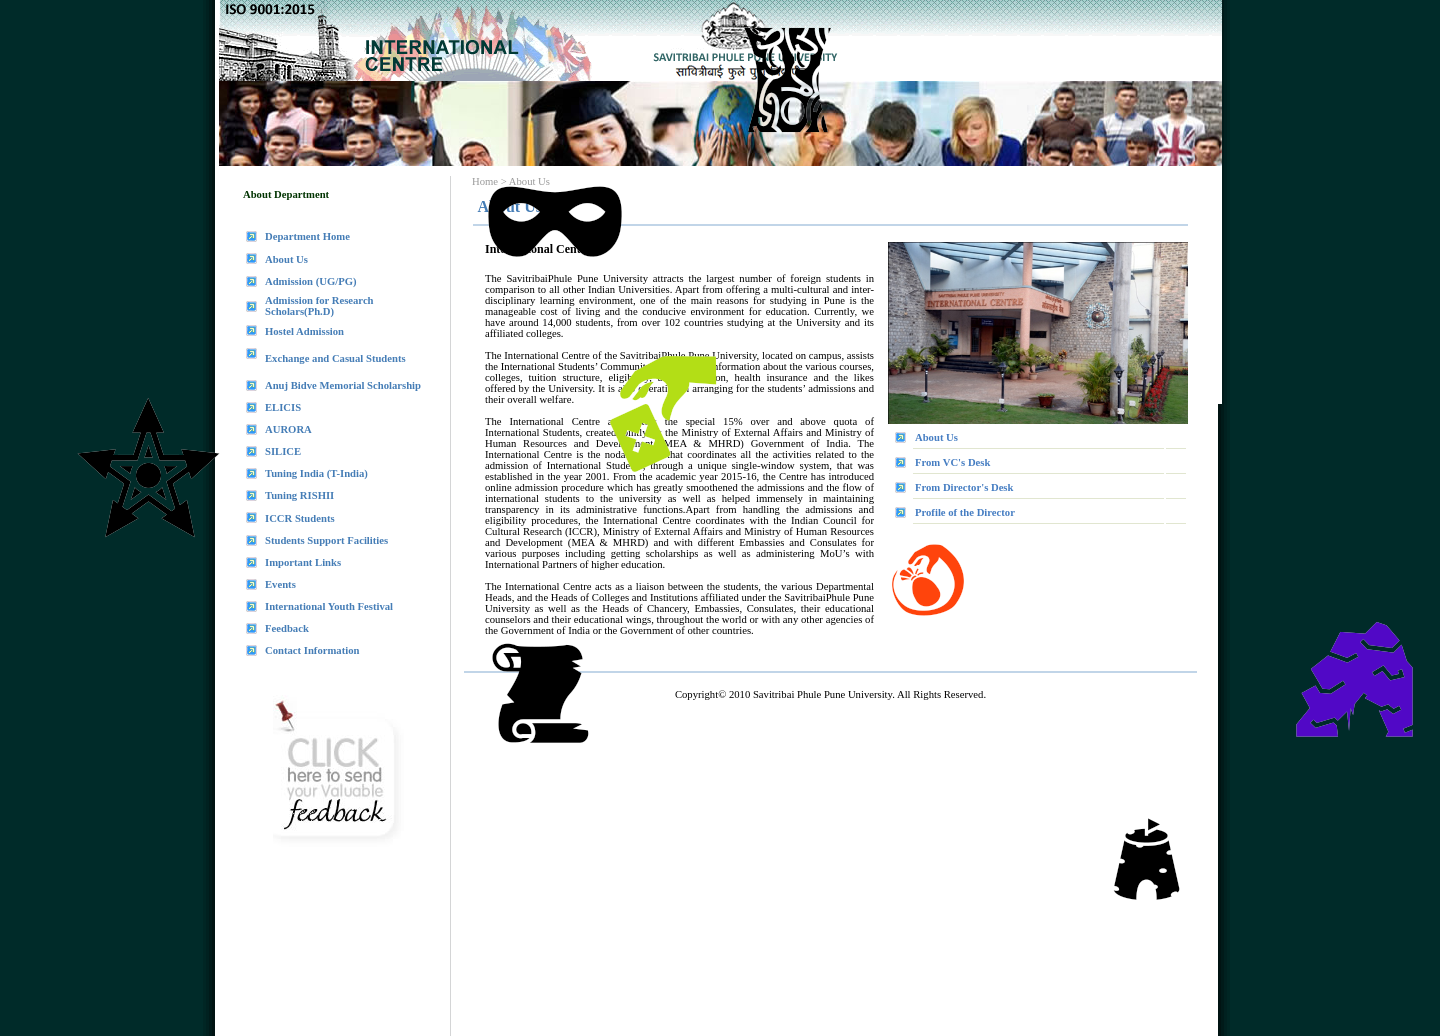 This screenshot has width=1440, height=1036. What do you see at coordinates (539, 693) in the screenshot?
I see `view quest details or storyline` at bounding box center [539, 693].